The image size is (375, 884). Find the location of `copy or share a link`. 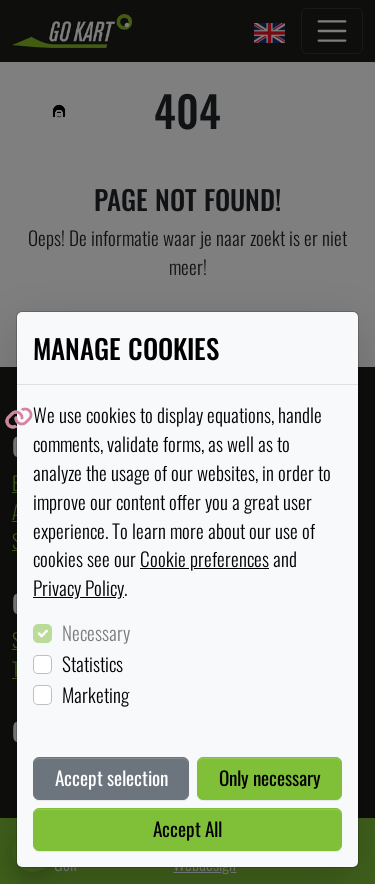

copy or share a link is located at coordinates (19, 418).